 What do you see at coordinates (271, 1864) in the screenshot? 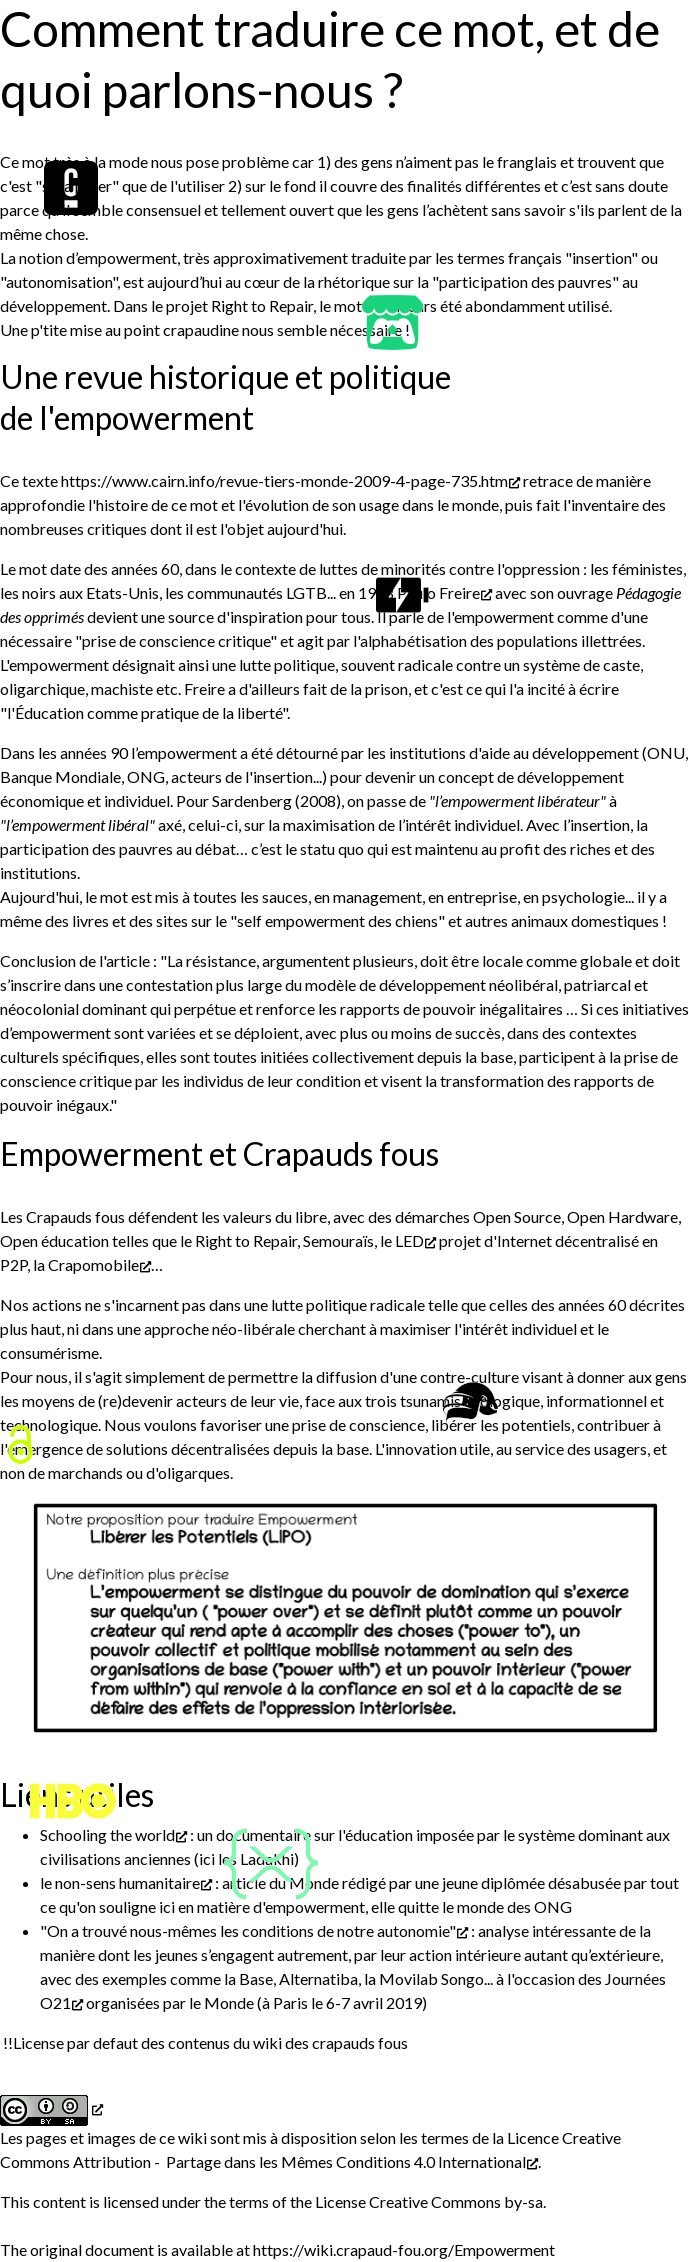
I see `XRP cryptocurrency logo` at bounding box center [271, 1864].